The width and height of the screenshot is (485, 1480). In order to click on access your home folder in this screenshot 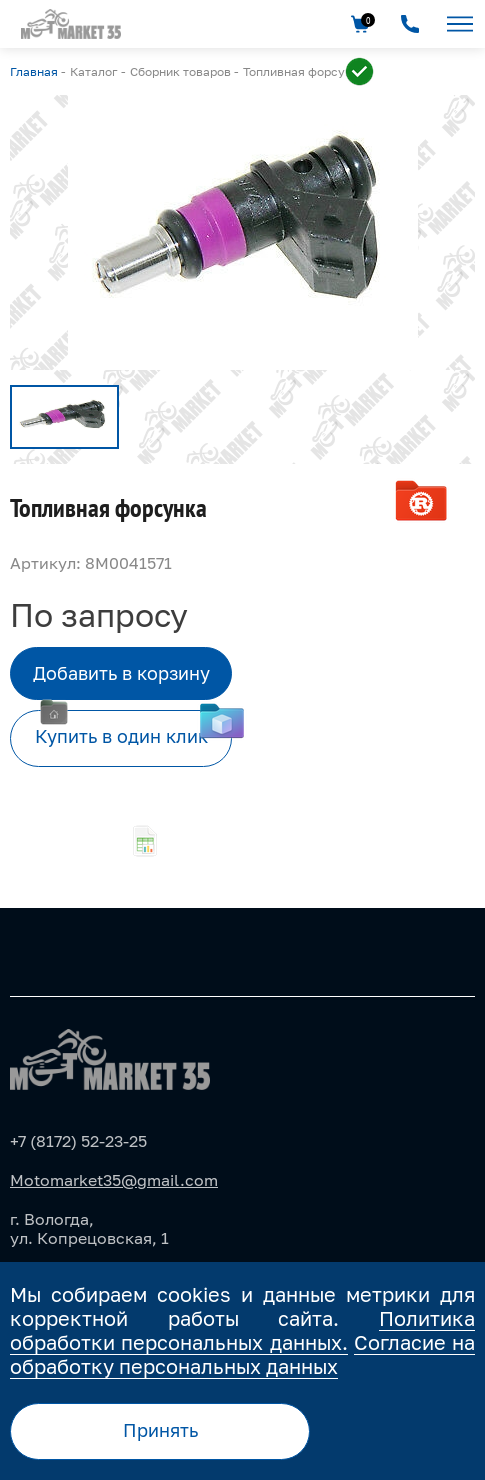, I will do `click(54, 712)`.